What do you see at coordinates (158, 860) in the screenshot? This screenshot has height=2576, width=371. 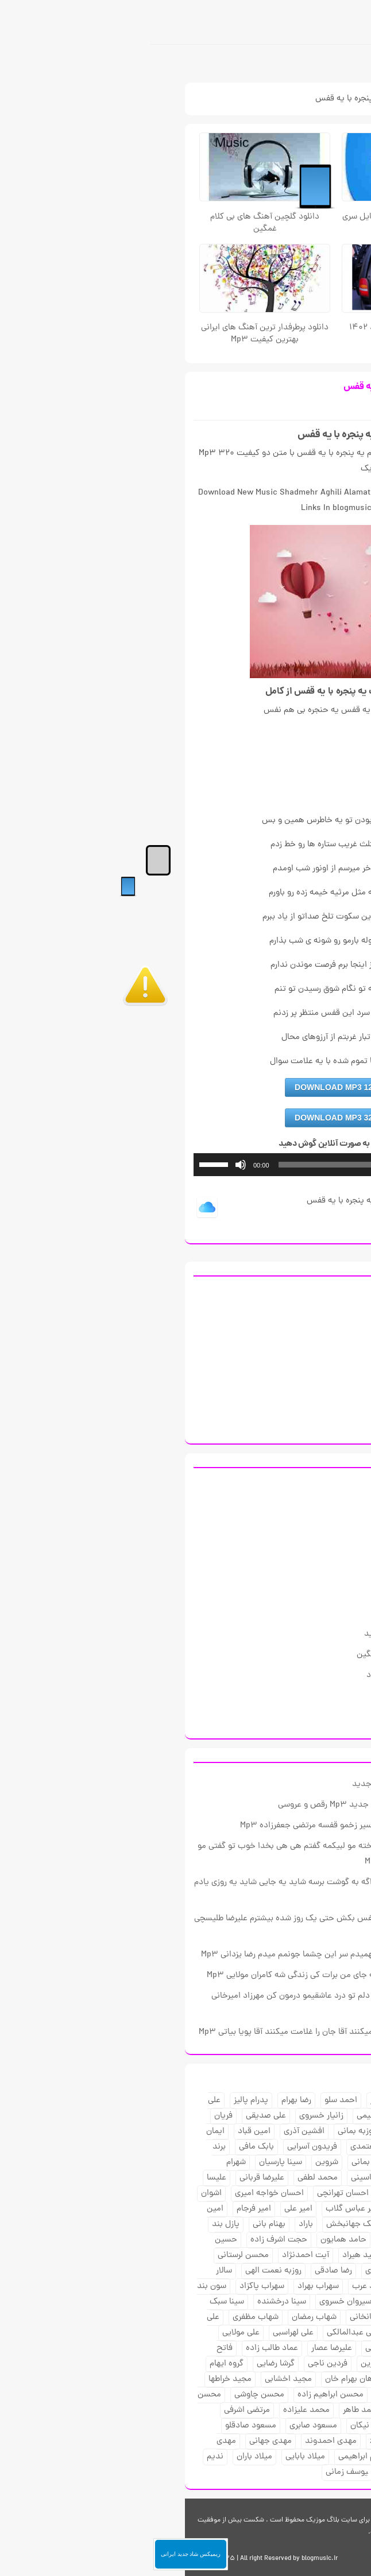 I see `iPad device with Face ID in sidebar navigation` at bounding box center [158, 860].